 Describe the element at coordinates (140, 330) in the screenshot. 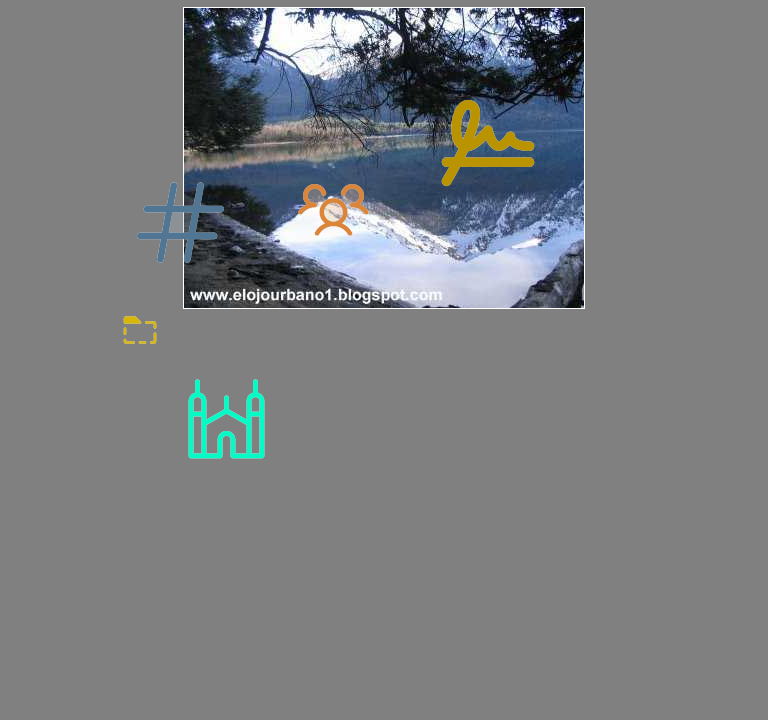

I see `create a new folder` at that location.